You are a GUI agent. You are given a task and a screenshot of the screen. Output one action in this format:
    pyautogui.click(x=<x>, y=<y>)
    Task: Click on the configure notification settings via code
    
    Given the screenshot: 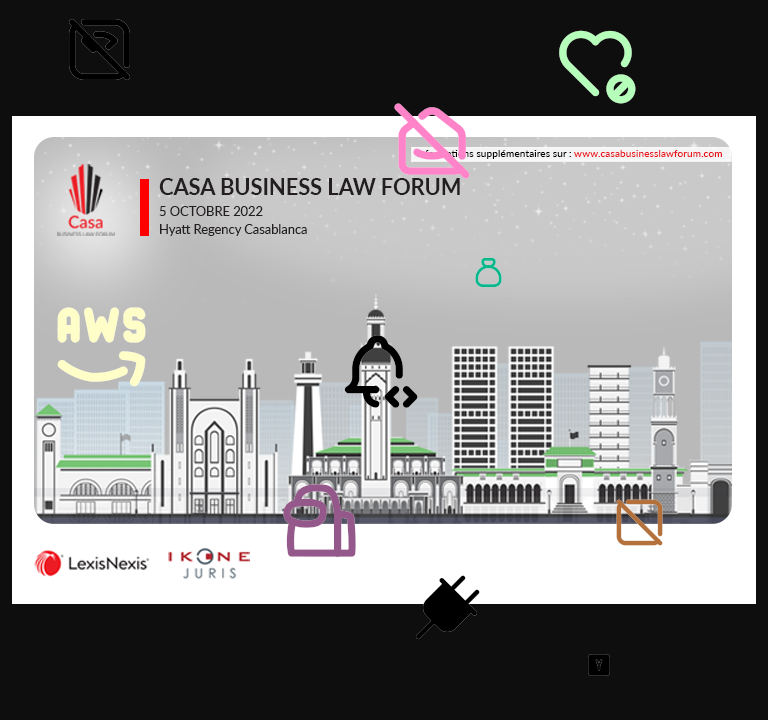 What is the action you would take?
    pyautogui.click(x=377, y=371)
    